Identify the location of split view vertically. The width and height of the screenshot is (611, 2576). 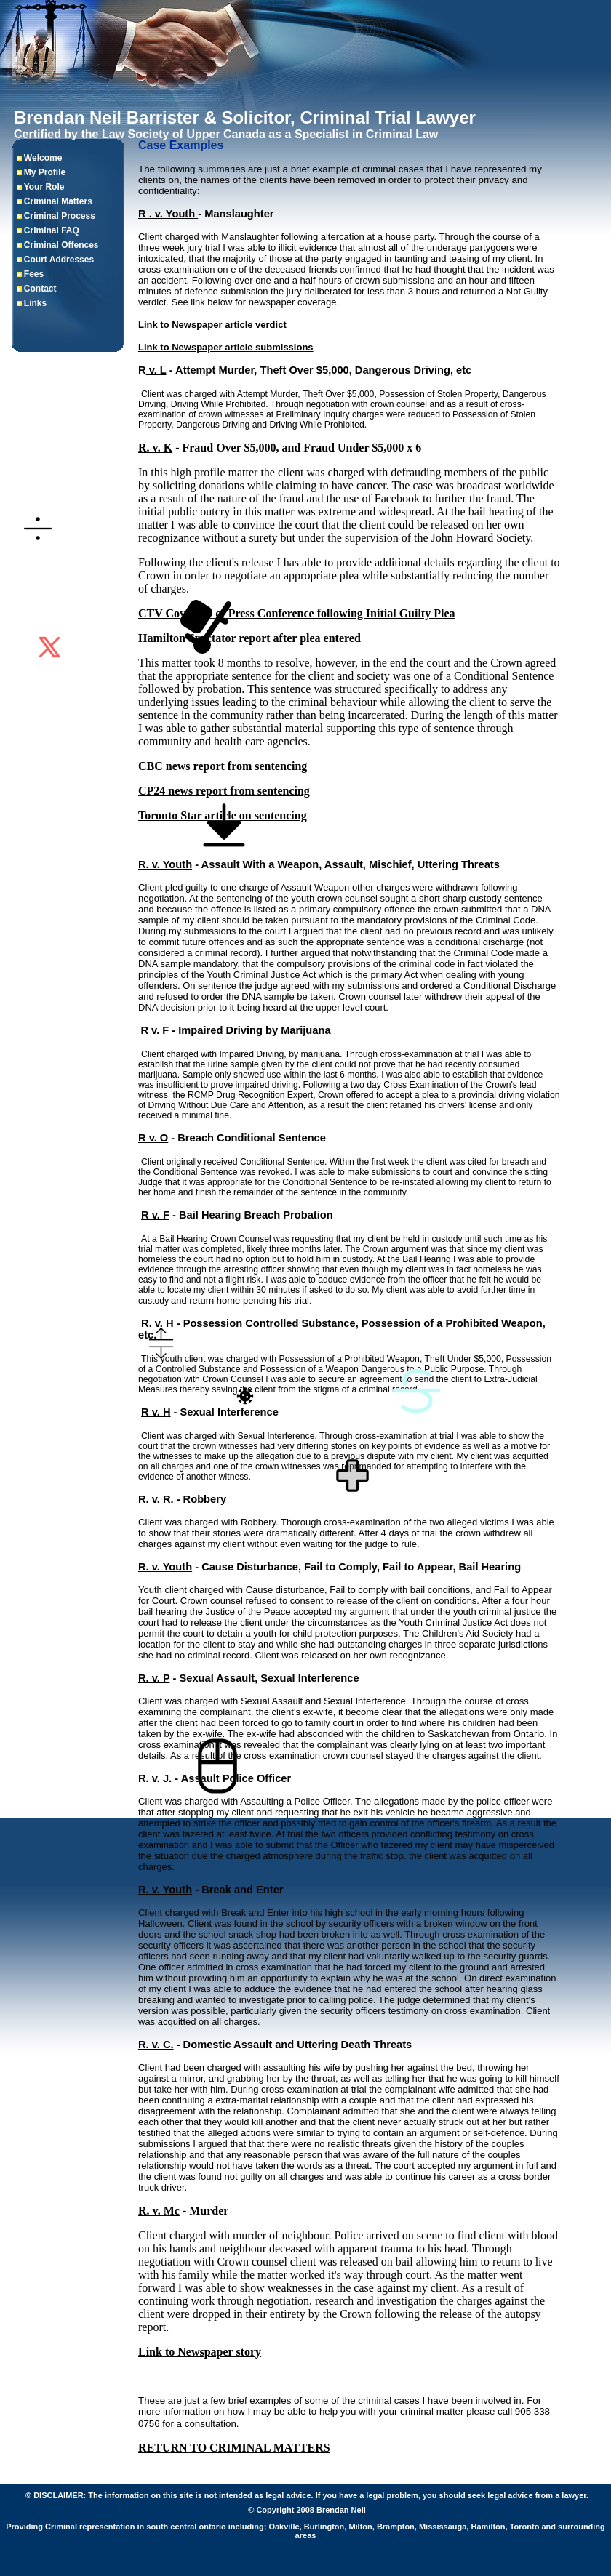
(161, 1343).